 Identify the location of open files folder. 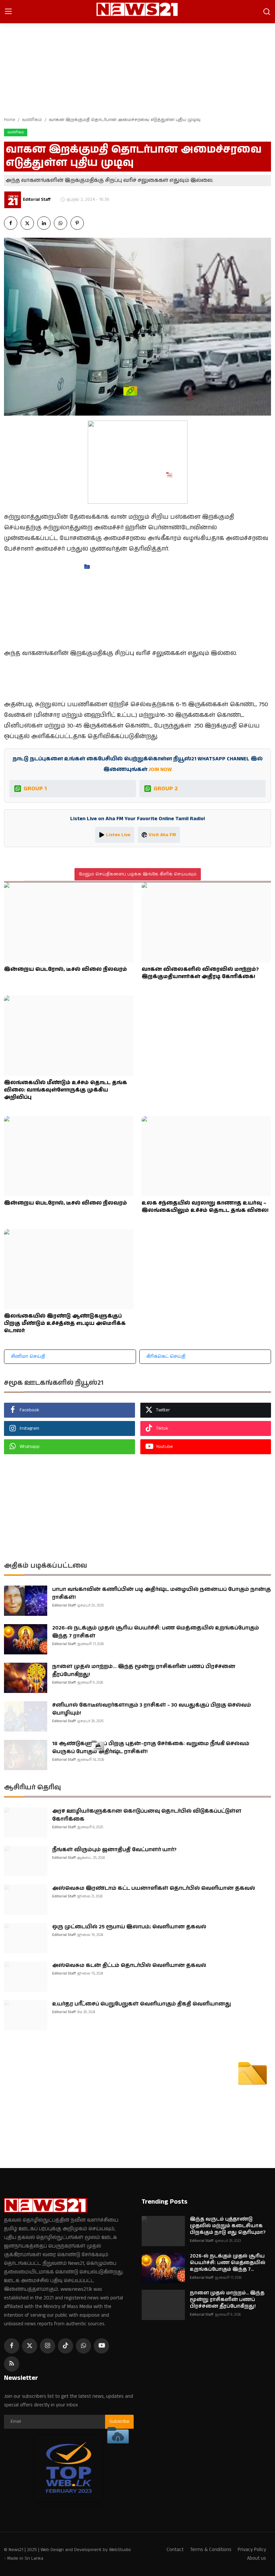
(252, 2074).